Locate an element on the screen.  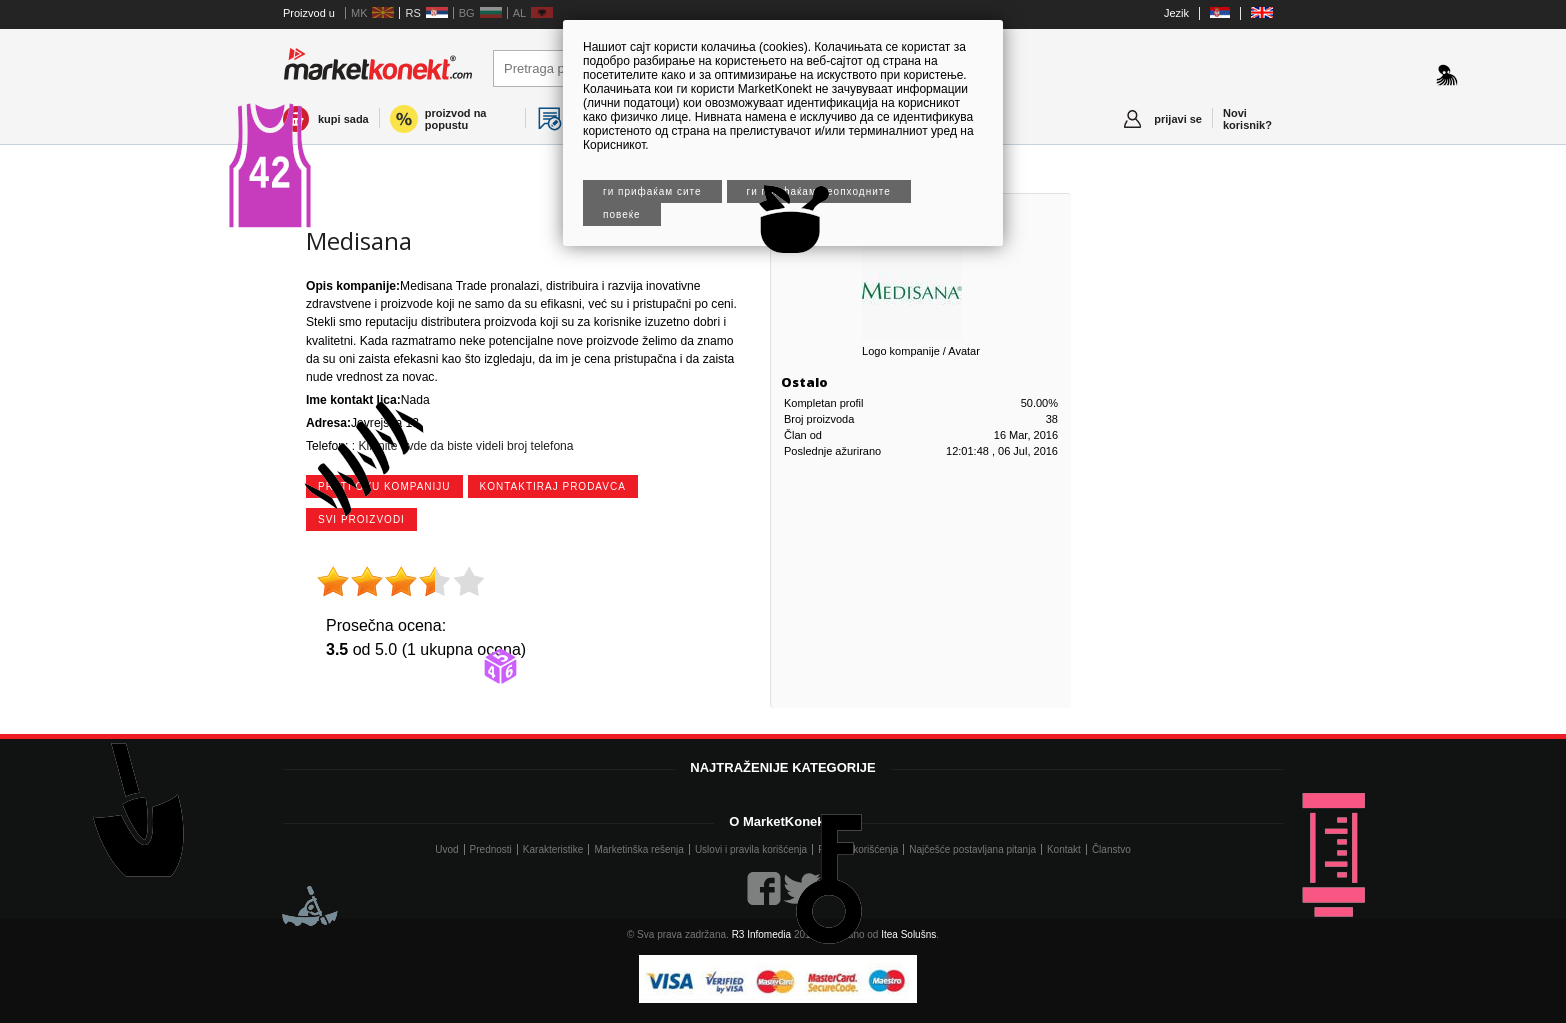
select spade suit in a card game is located at coordinates (134, 810).